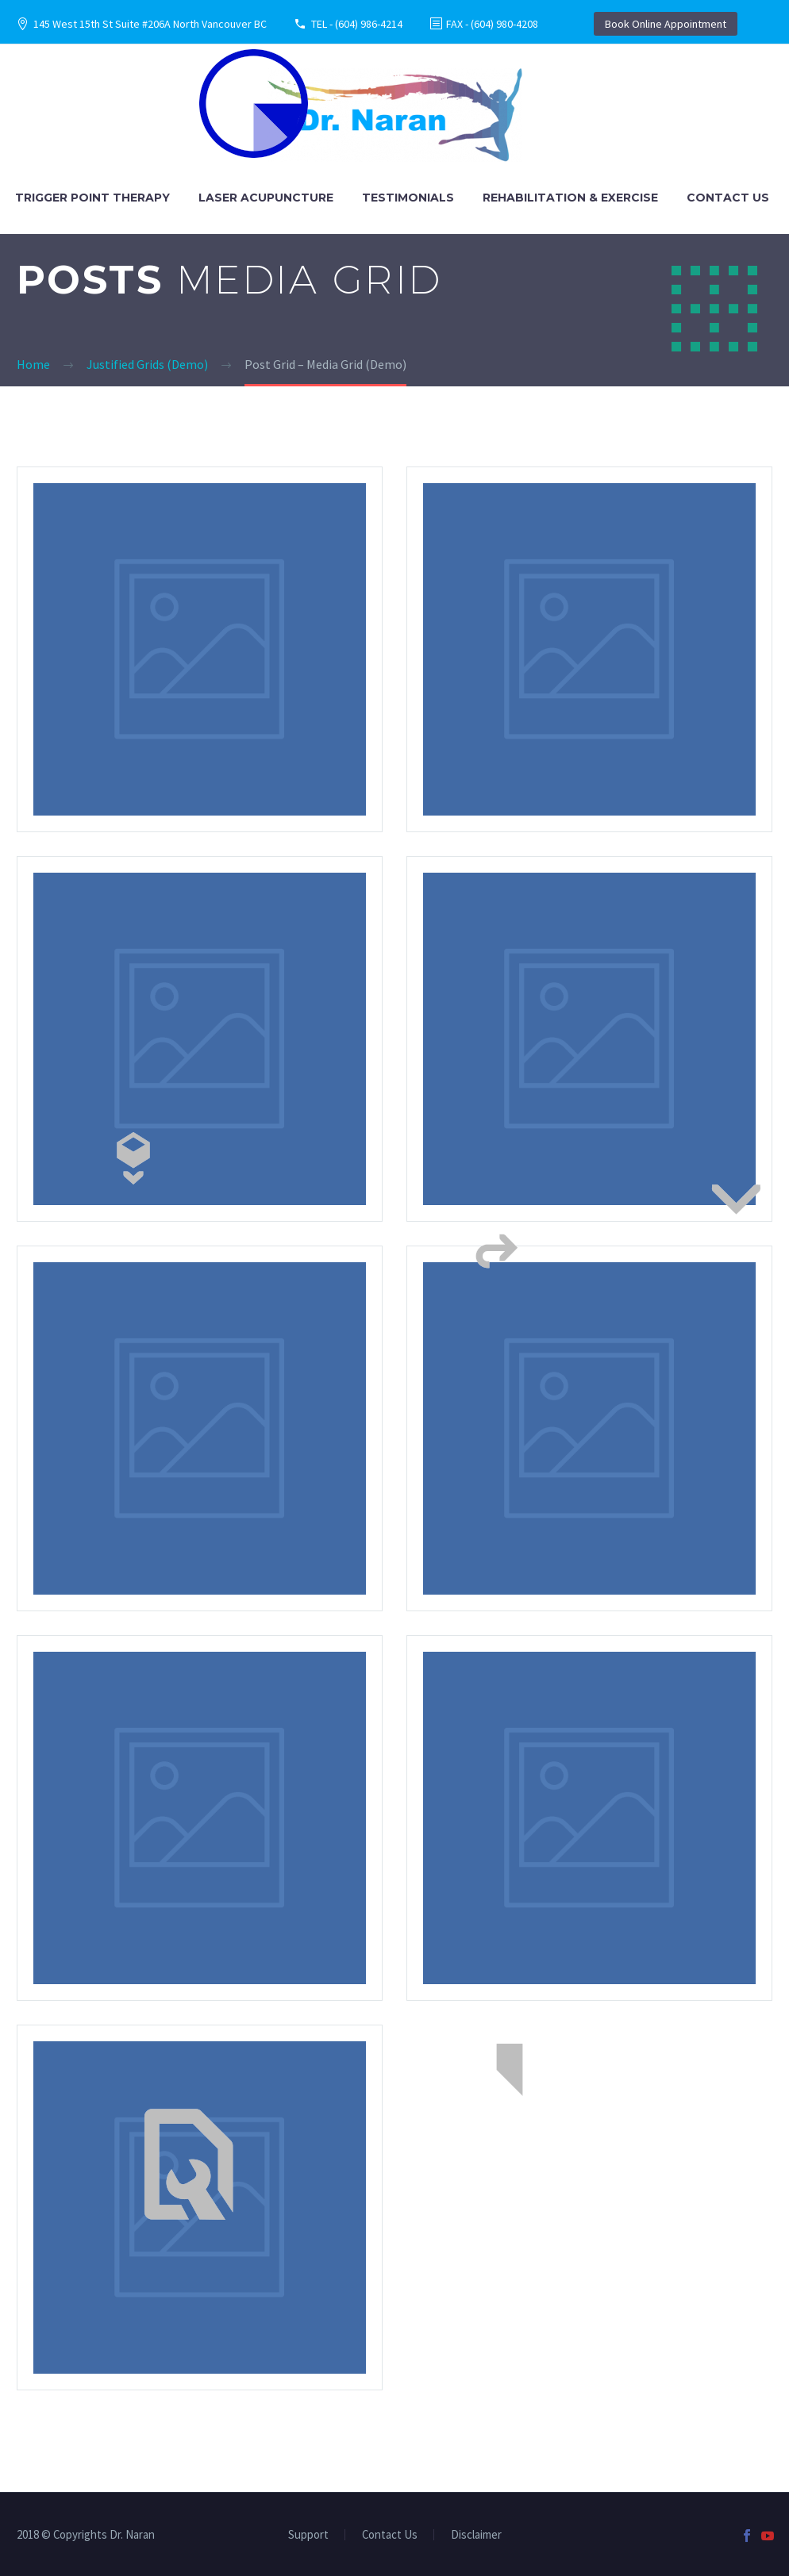 Image resolution: width=789 pixels, height=2576 pixels. Describe the element at coordinates (736, 1200) in the screenshot. I see `scroll down or view more content` at that location.